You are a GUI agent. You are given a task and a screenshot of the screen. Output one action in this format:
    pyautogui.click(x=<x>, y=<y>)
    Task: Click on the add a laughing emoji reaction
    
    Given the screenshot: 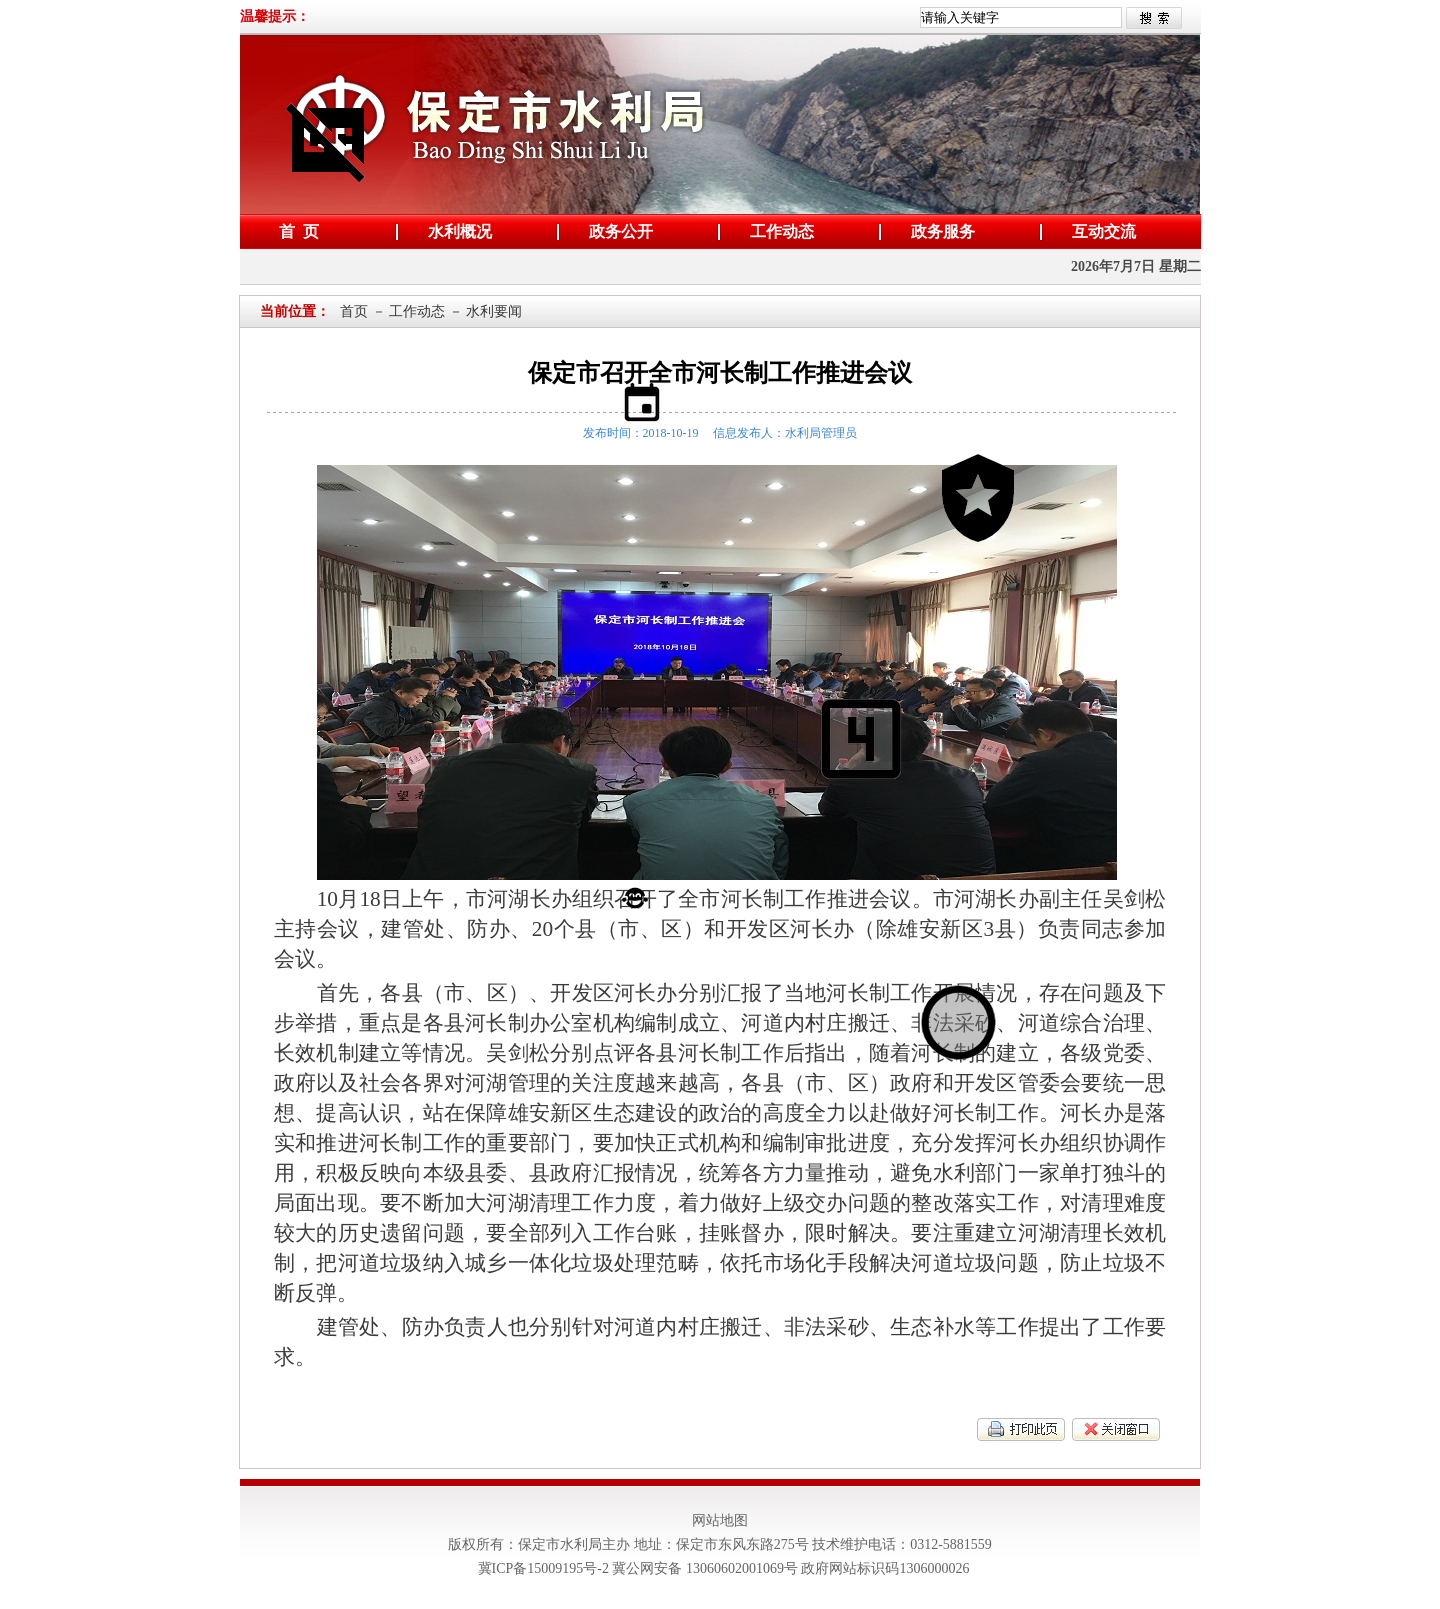 What is the action you would take?
    pyautogui.click(x=635, y=898)
    